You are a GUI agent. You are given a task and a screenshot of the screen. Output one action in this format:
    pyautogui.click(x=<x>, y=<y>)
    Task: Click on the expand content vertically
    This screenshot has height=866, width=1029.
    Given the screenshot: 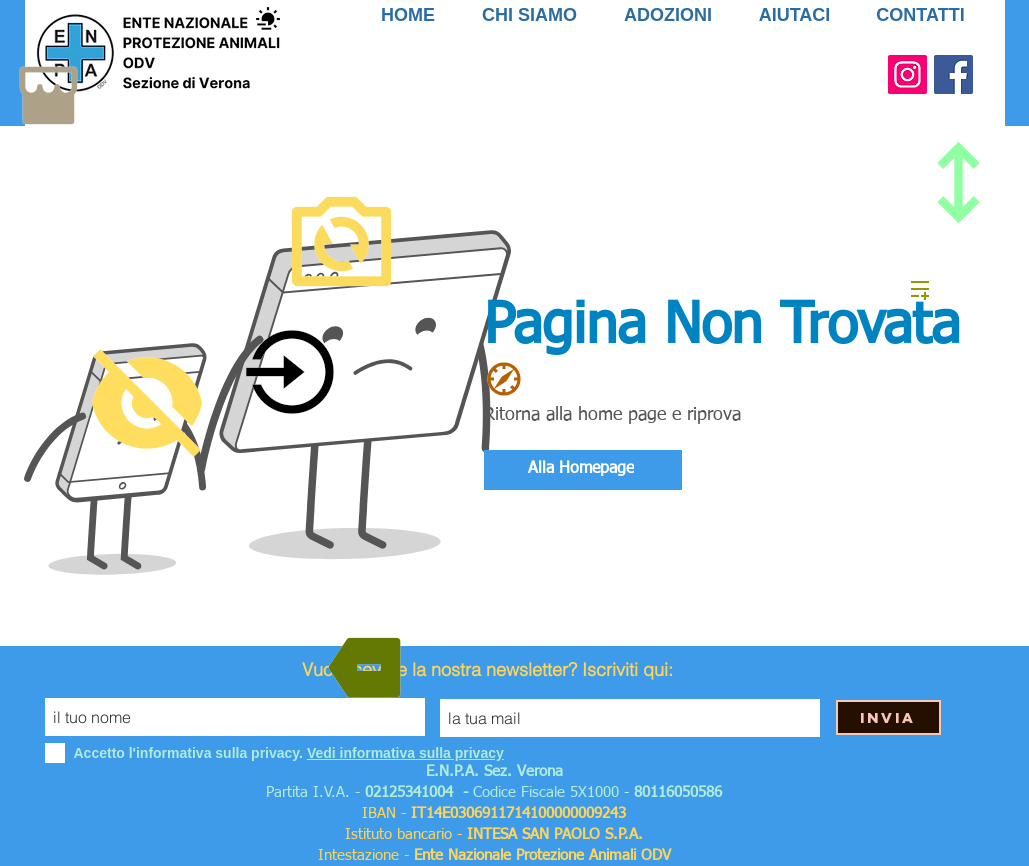 What is the action you would take?
    pyautogui.click(x=958, y=182)
    